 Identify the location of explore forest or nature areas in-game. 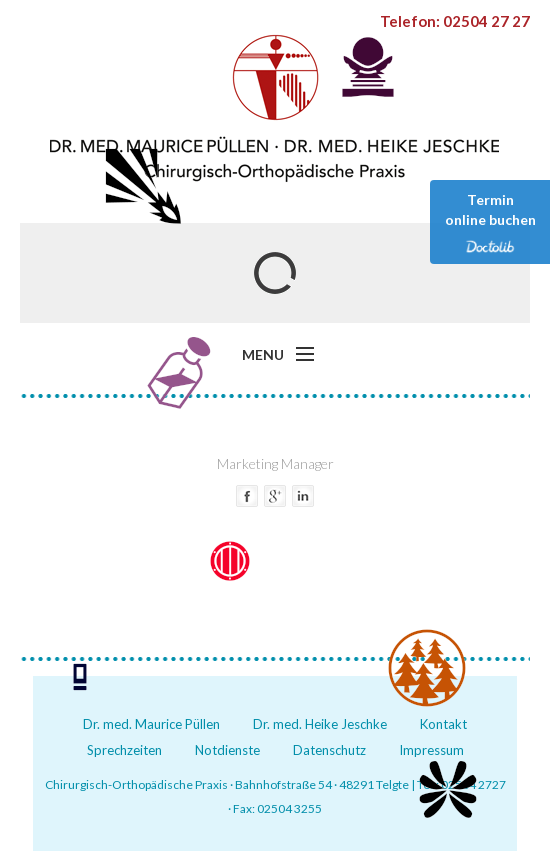
(427, 668).